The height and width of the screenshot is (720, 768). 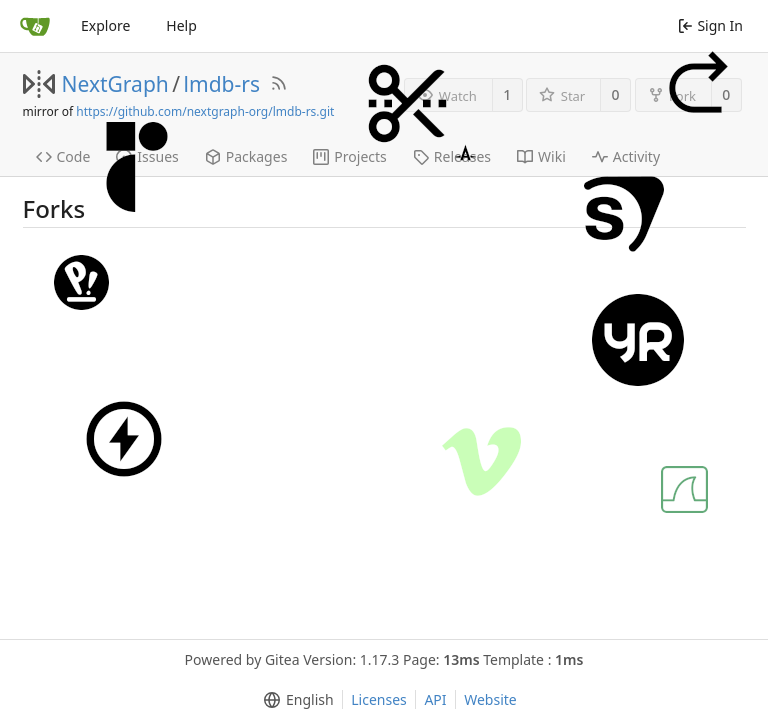 I want to click on redo last action, so click(x=697, y=85).